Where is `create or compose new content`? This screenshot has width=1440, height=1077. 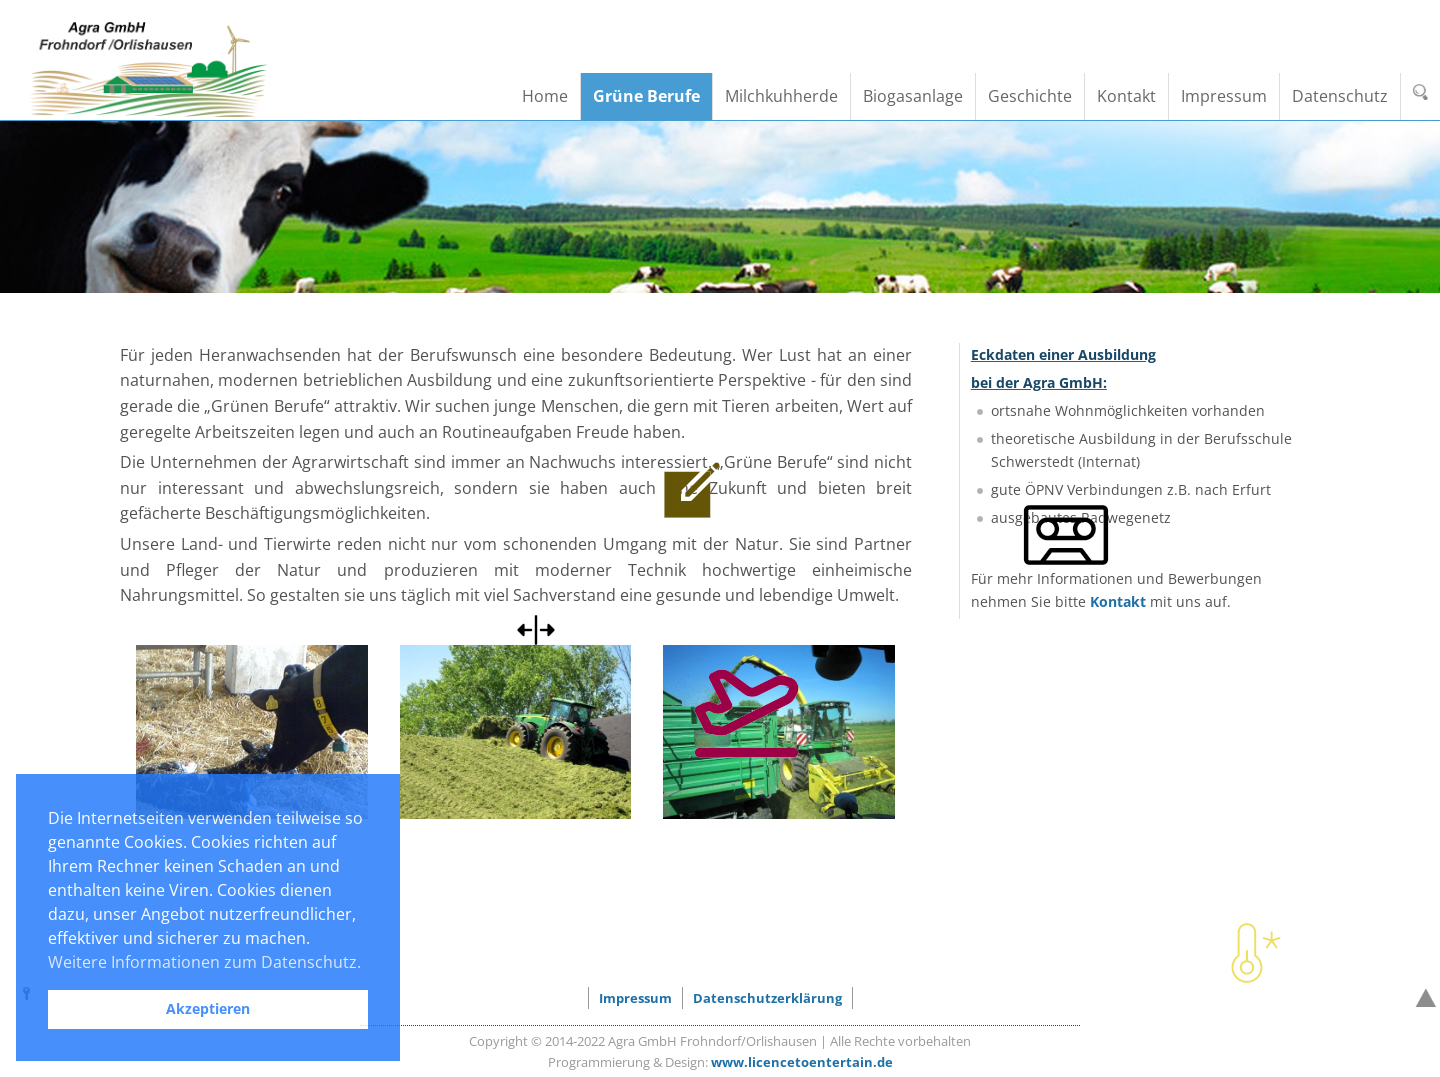 create or compose new content is located at coordinates (691, 490).